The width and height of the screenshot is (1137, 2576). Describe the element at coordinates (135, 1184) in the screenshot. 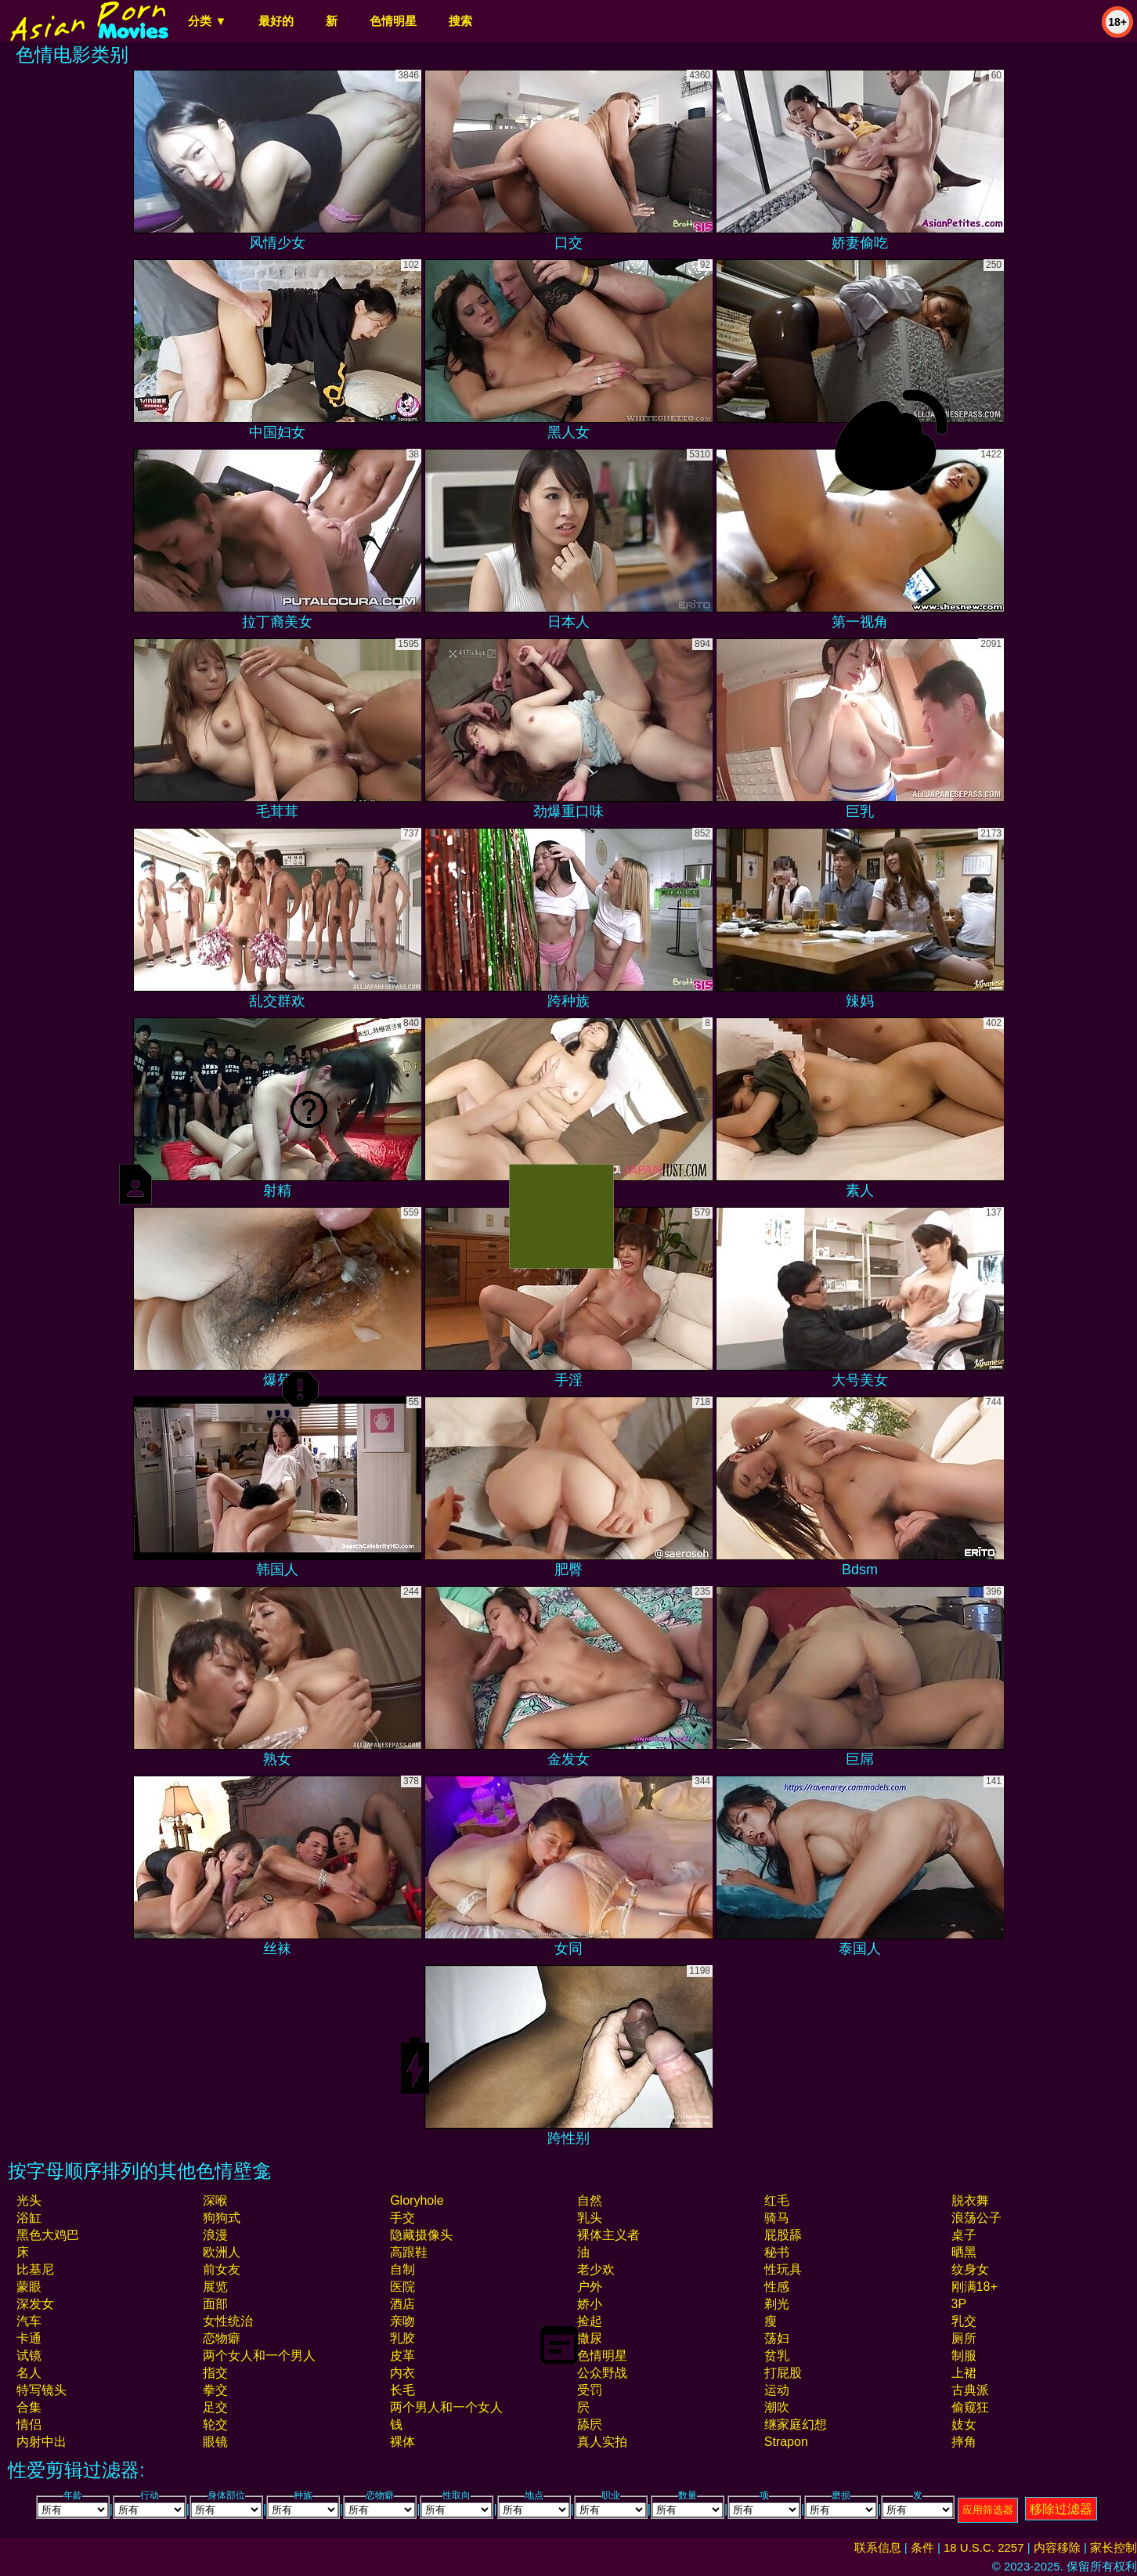

I see `view contact details` at that location.